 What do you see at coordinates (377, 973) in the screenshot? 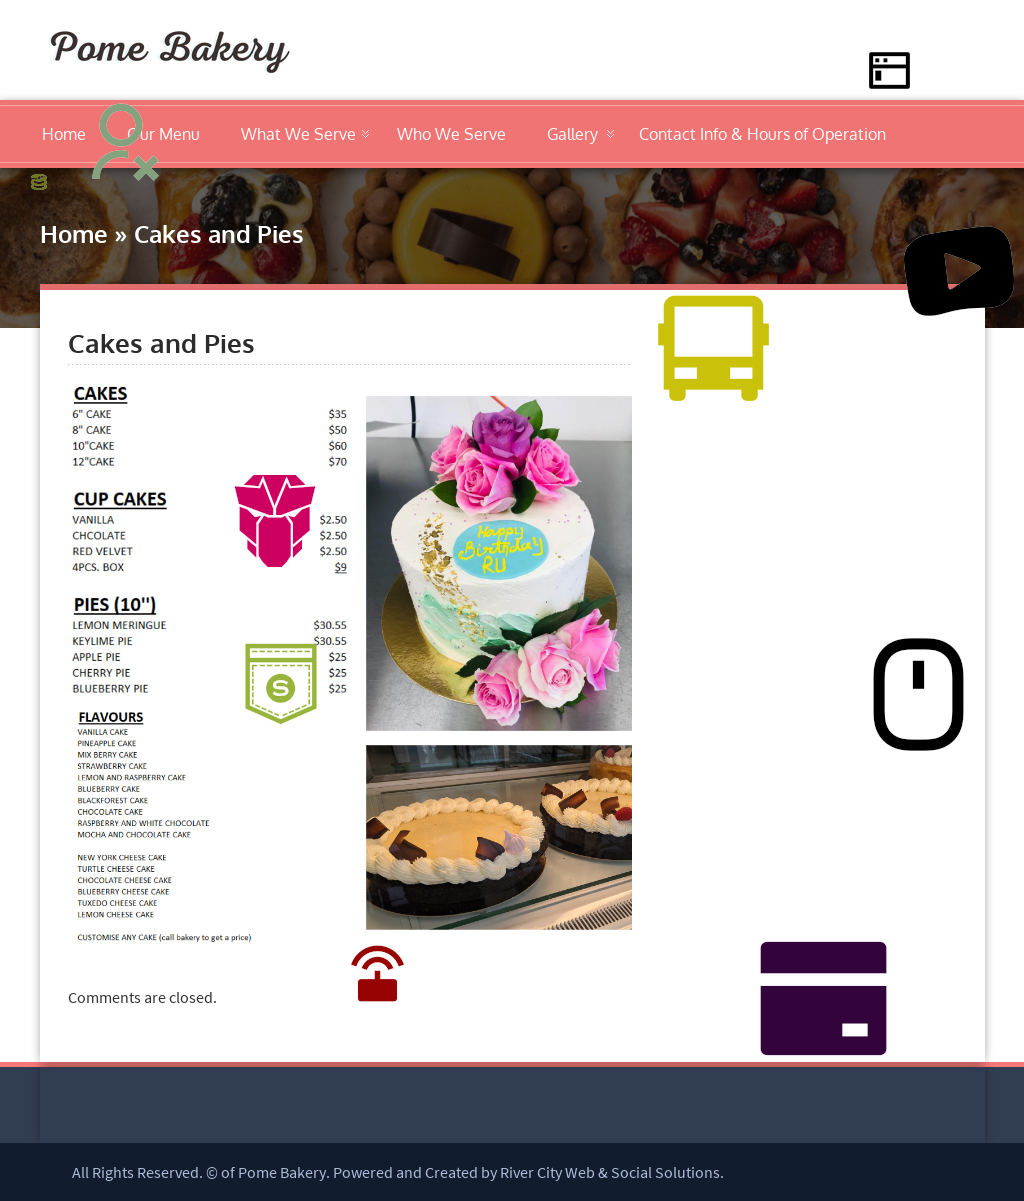
I see `access router or network settings` at bounding box center [377, 973].